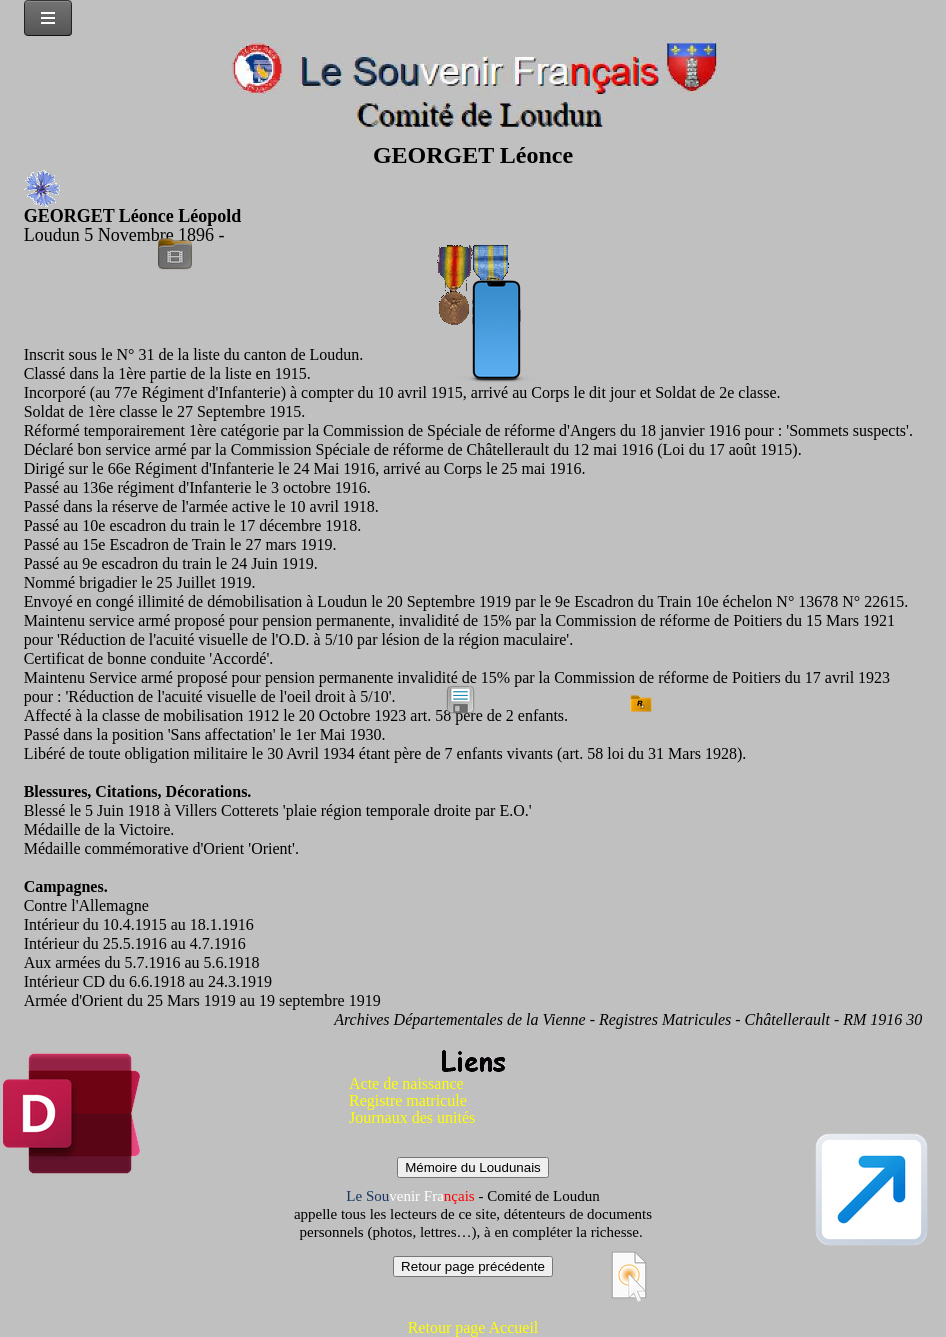  What do you see at coordinates (496, 331) in the screenshot?
I see `iPhone 14 device icon` at bounding box center [496, 331].